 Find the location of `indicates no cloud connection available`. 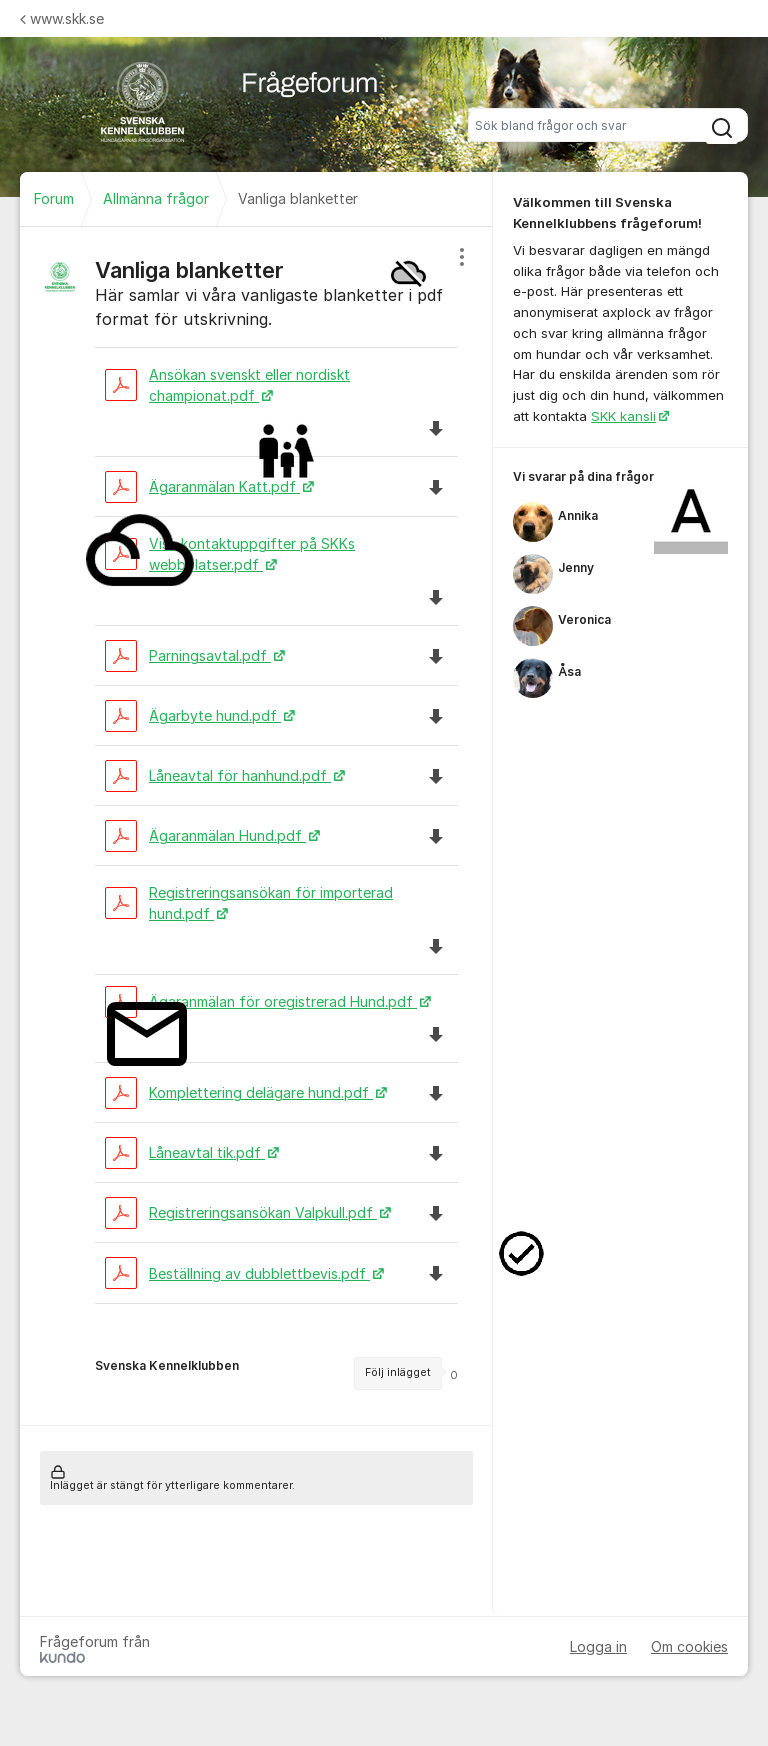

indicates no cloud connection available is located at coordinates (408, 272).